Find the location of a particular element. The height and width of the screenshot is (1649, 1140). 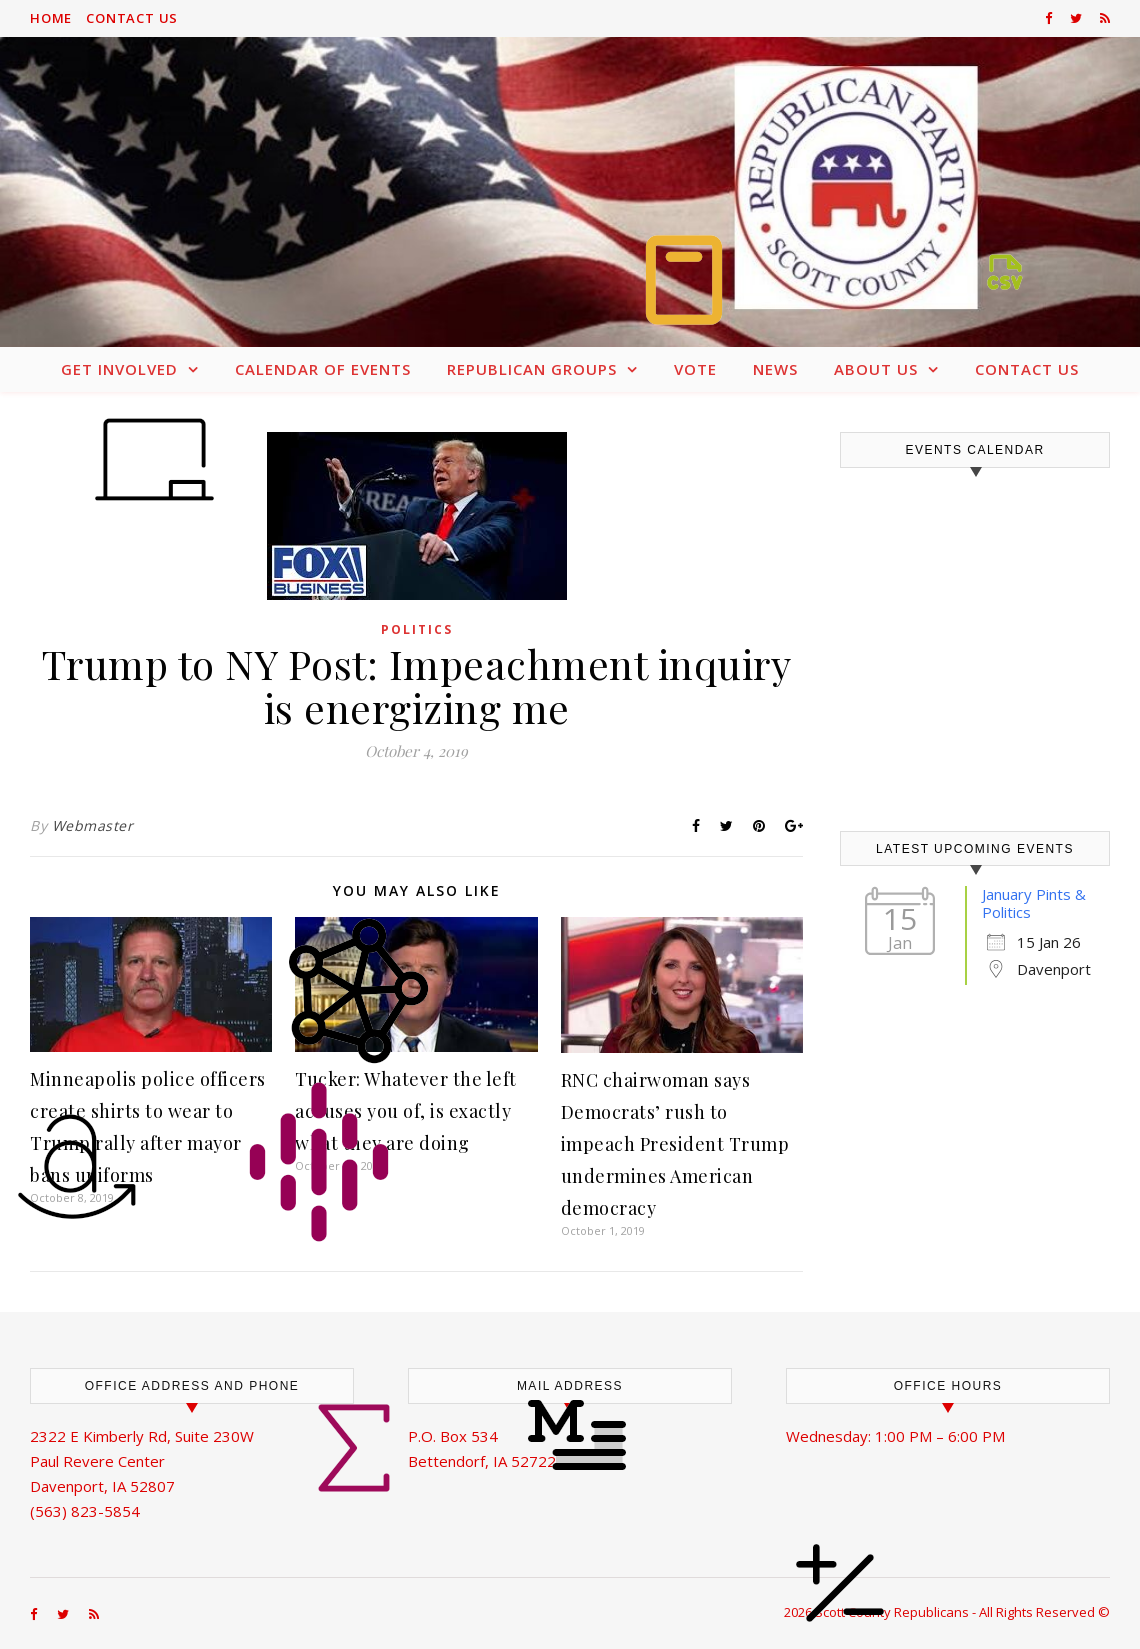

open google podcasts app is located at coordinates (319, 1162).